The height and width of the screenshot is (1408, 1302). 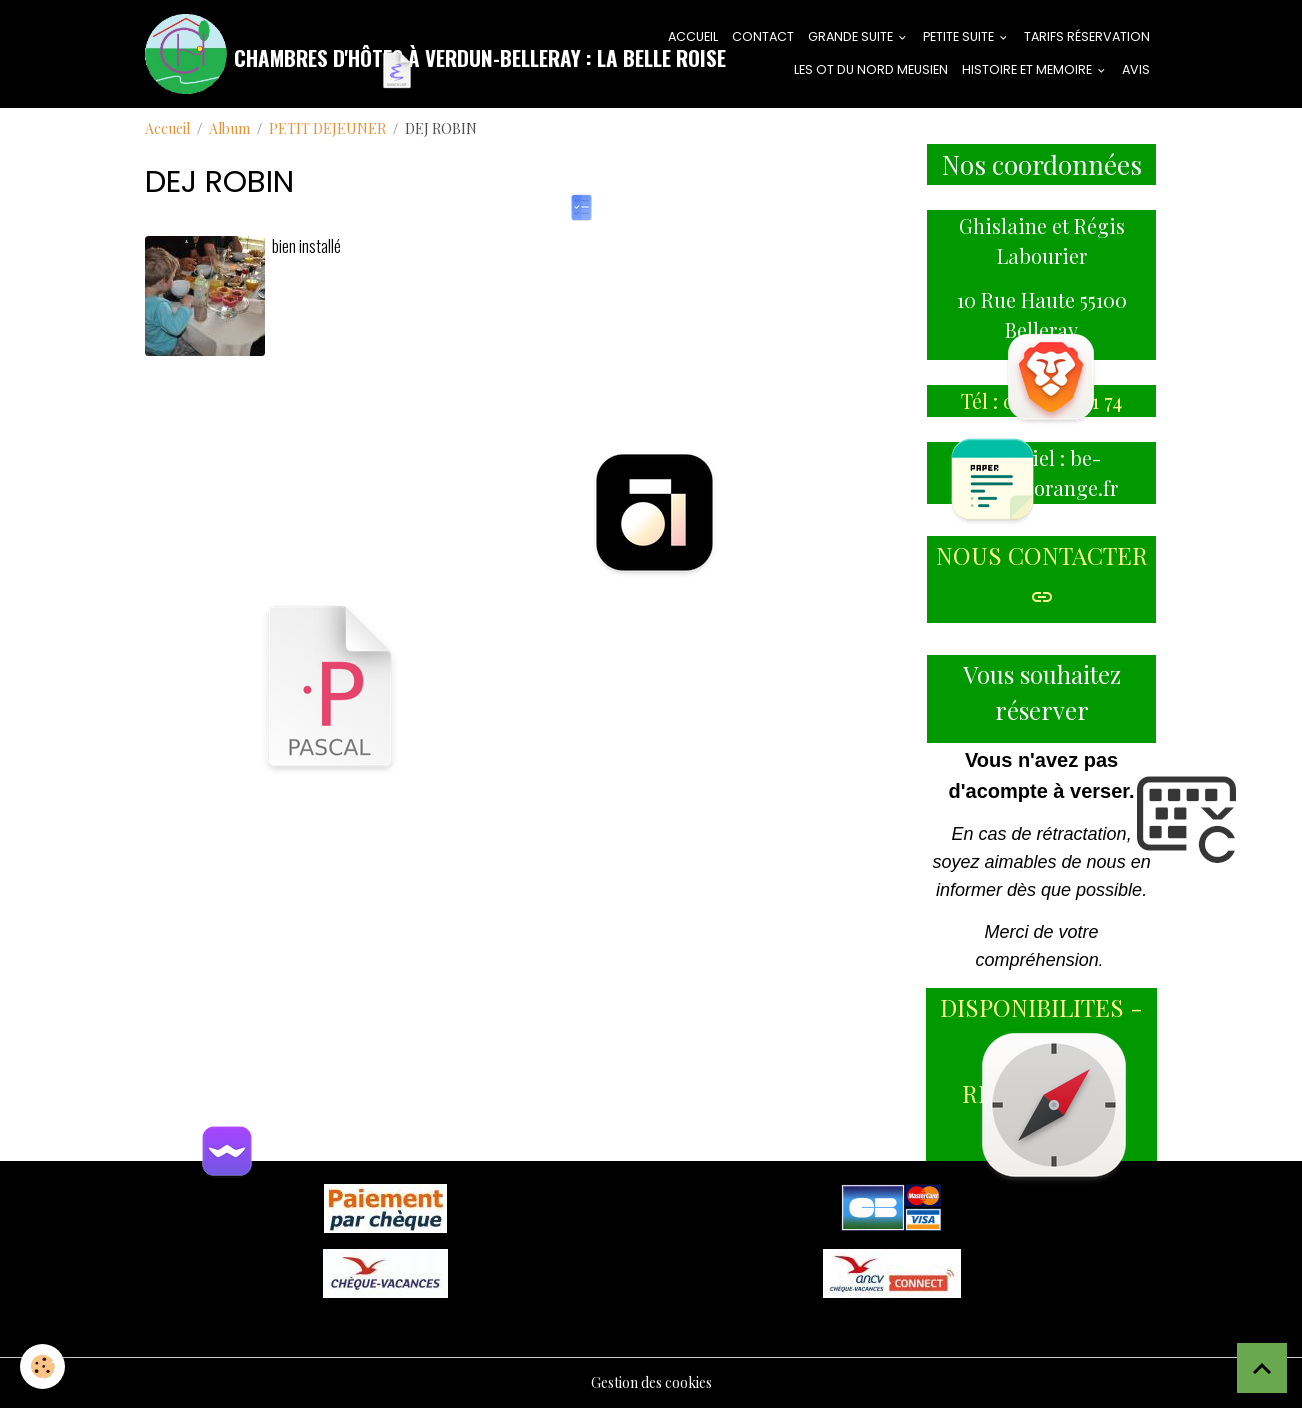 I want to click on open anytype app, so click(x=654, y=512).